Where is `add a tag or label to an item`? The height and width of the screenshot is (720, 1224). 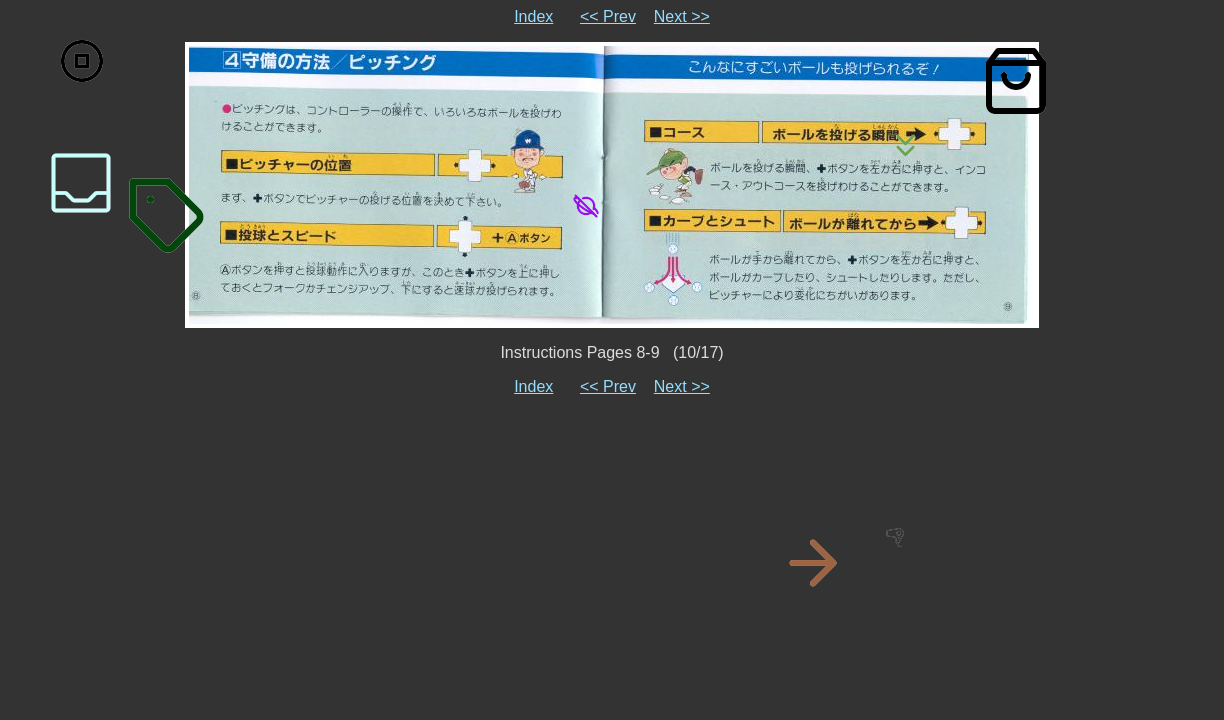
add a tag or label to an item is located at coordinates (168, 217).